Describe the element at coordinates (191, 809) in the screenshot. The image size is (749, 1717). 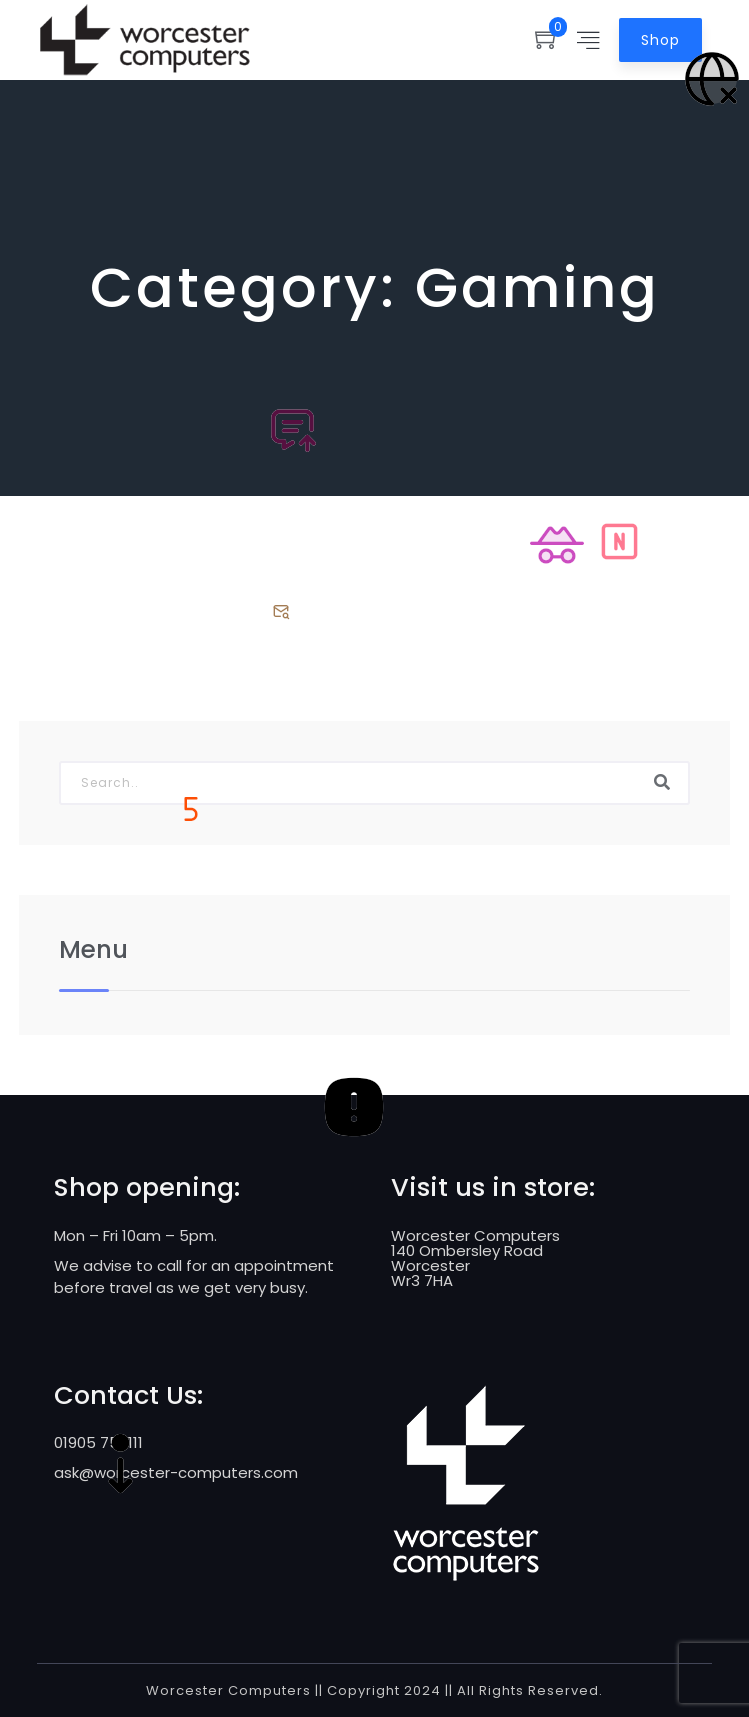
I see `indicates step 5 in a multi-step process` at that location.